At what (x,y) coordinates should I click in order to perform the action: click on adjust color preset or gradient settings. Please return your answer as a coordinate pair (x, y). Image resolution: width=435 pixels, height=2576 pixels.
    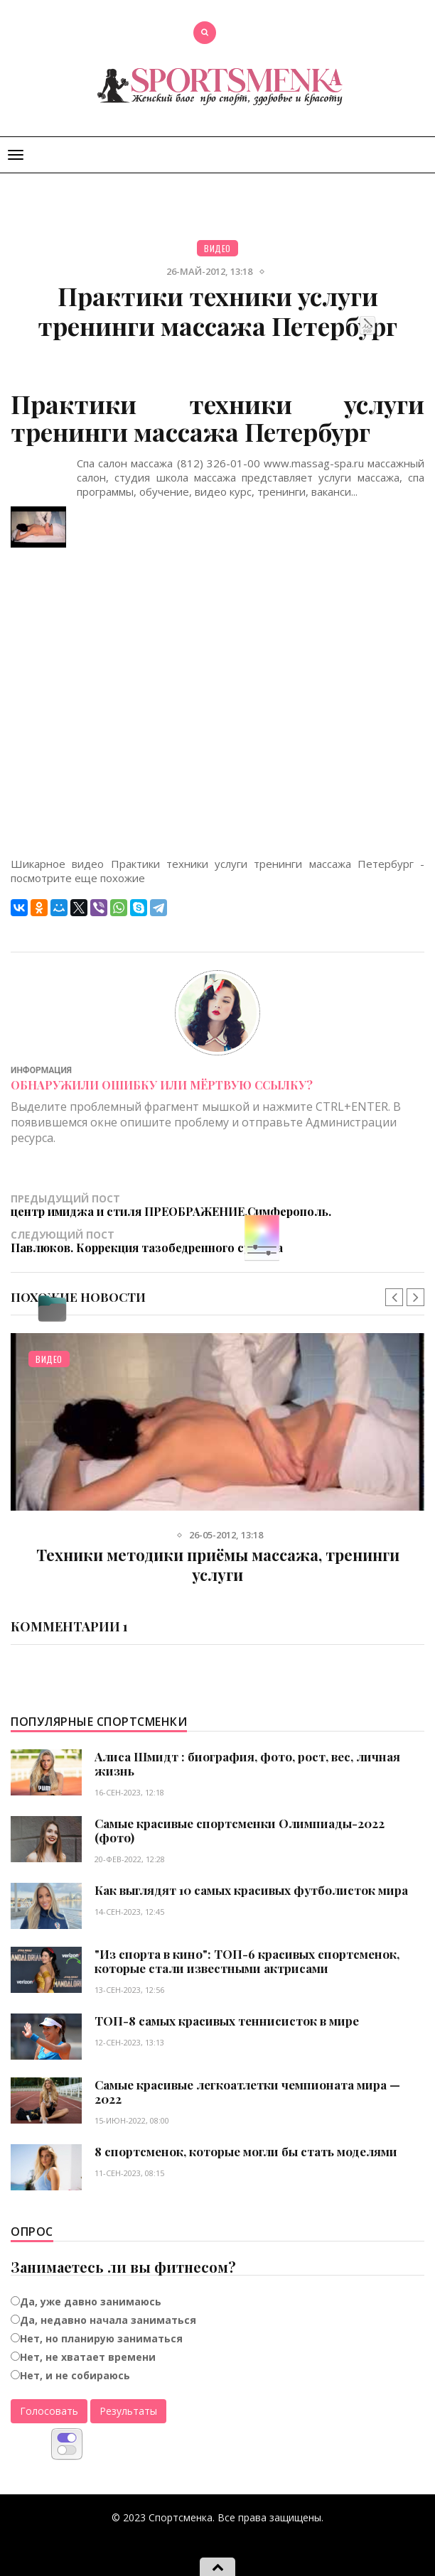
    Looking at the image, I should click on (262, 1237).